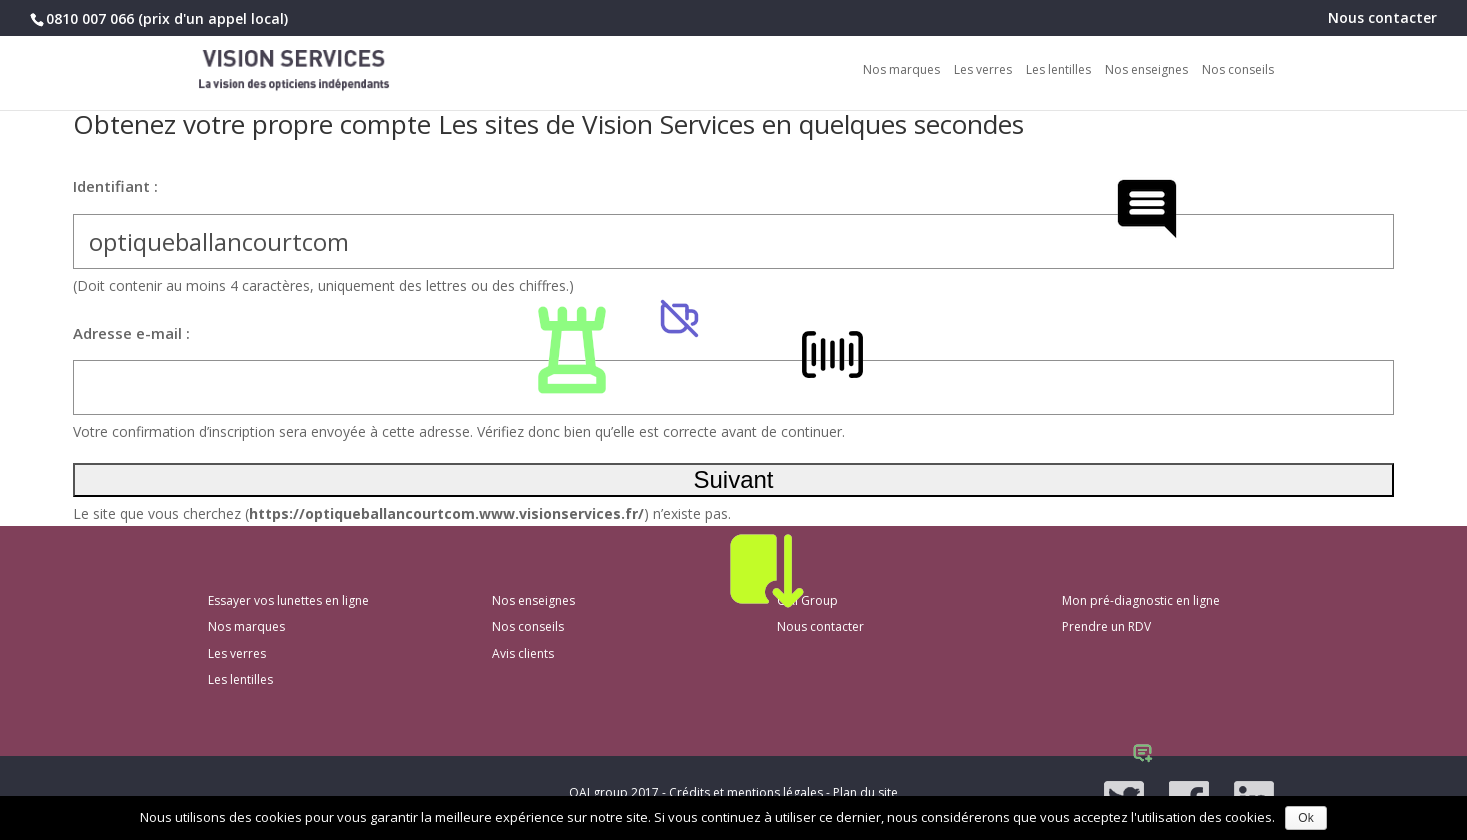 This screenshot has width=1467, height=840. I want to click on scan a barcode, so click(832, 354).